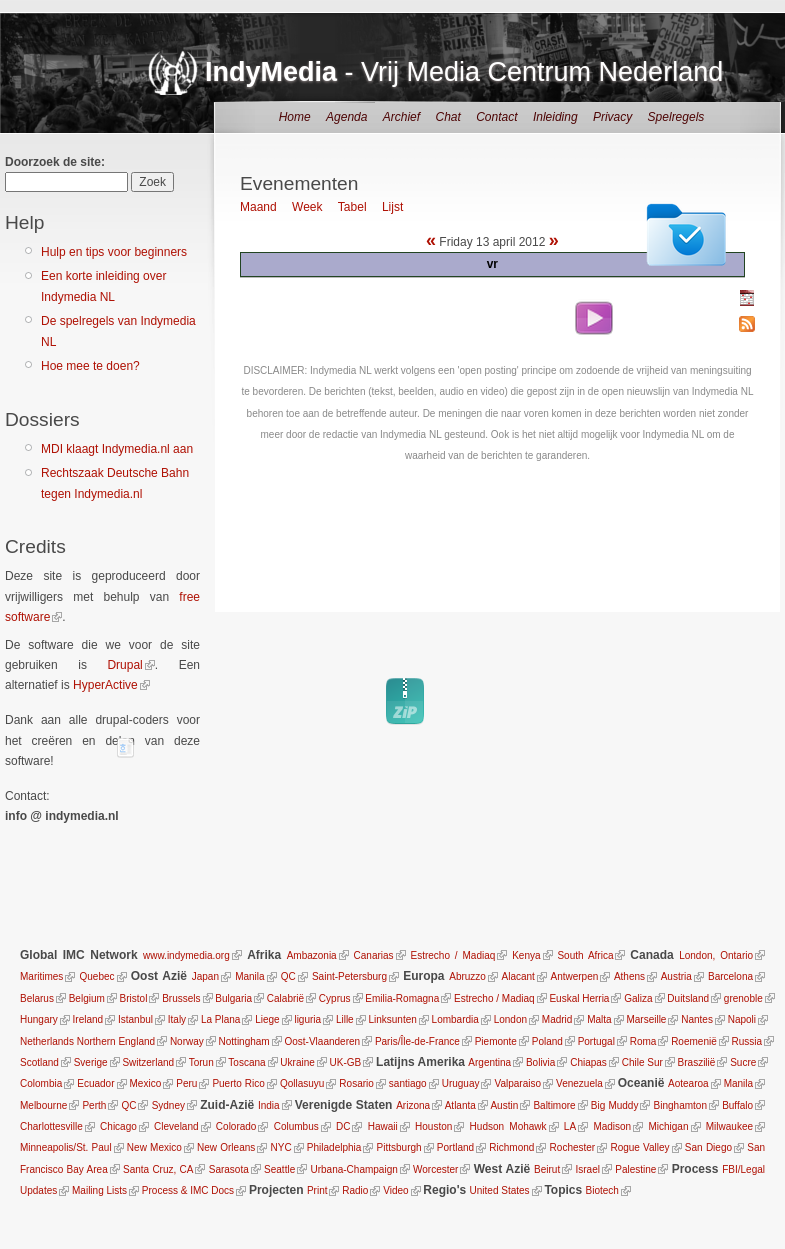  What do you see at coordinates (594, 318) in the screenshot?
I see `open media player application` at bounding box center [594, 318].